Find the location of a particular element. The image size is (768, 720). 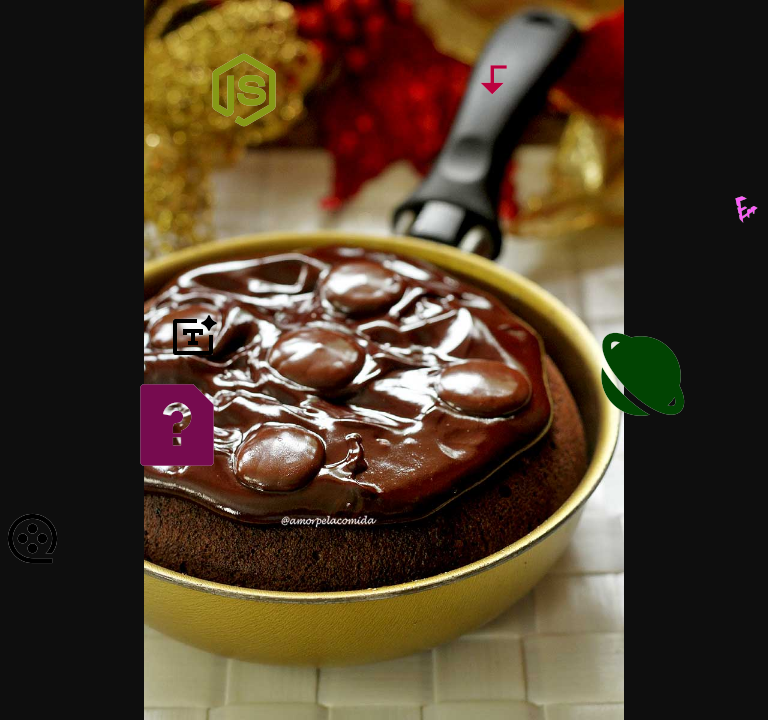

Node.js runtime environment logo is located at coordinates (244, 90).